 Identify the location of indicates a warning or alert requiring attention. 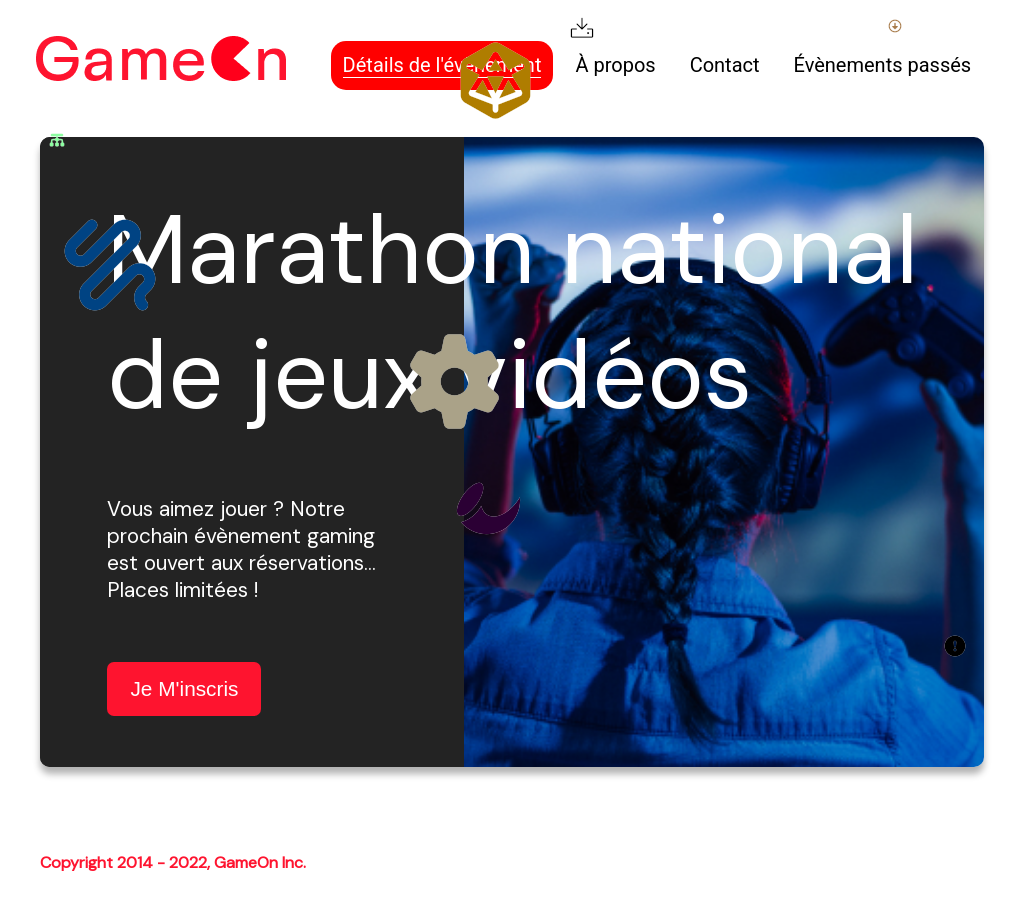
(955, 646).